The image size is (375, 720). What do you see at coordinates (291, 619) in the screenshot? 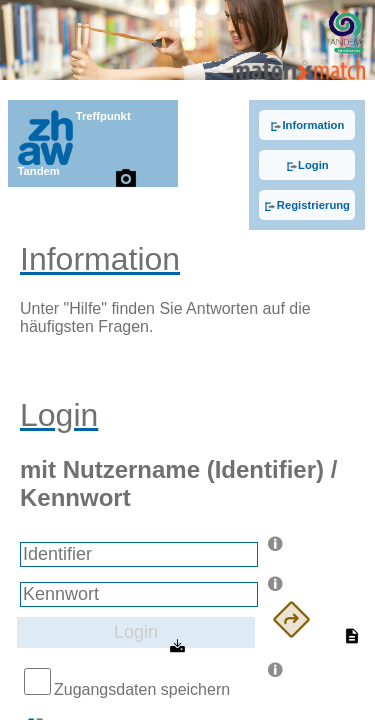
I see `indicates a turn or direction in navigation` at bounding box center [291, 619].